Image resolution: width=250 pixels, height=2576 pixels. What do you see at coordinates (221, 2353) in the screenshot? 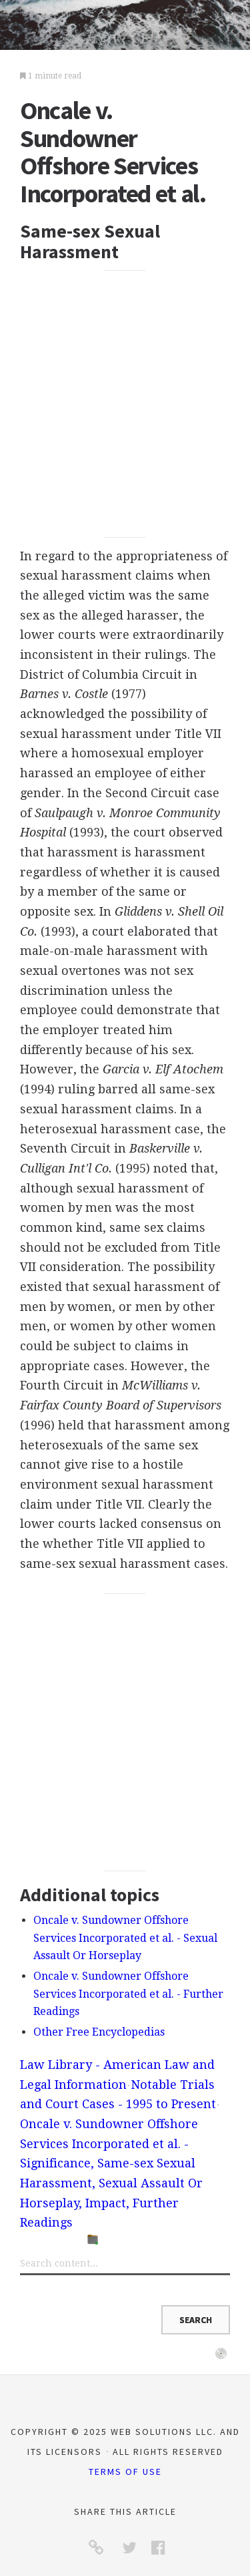
I see `access CD/DVD drive or disc media` at bounding box center [221, 2353].